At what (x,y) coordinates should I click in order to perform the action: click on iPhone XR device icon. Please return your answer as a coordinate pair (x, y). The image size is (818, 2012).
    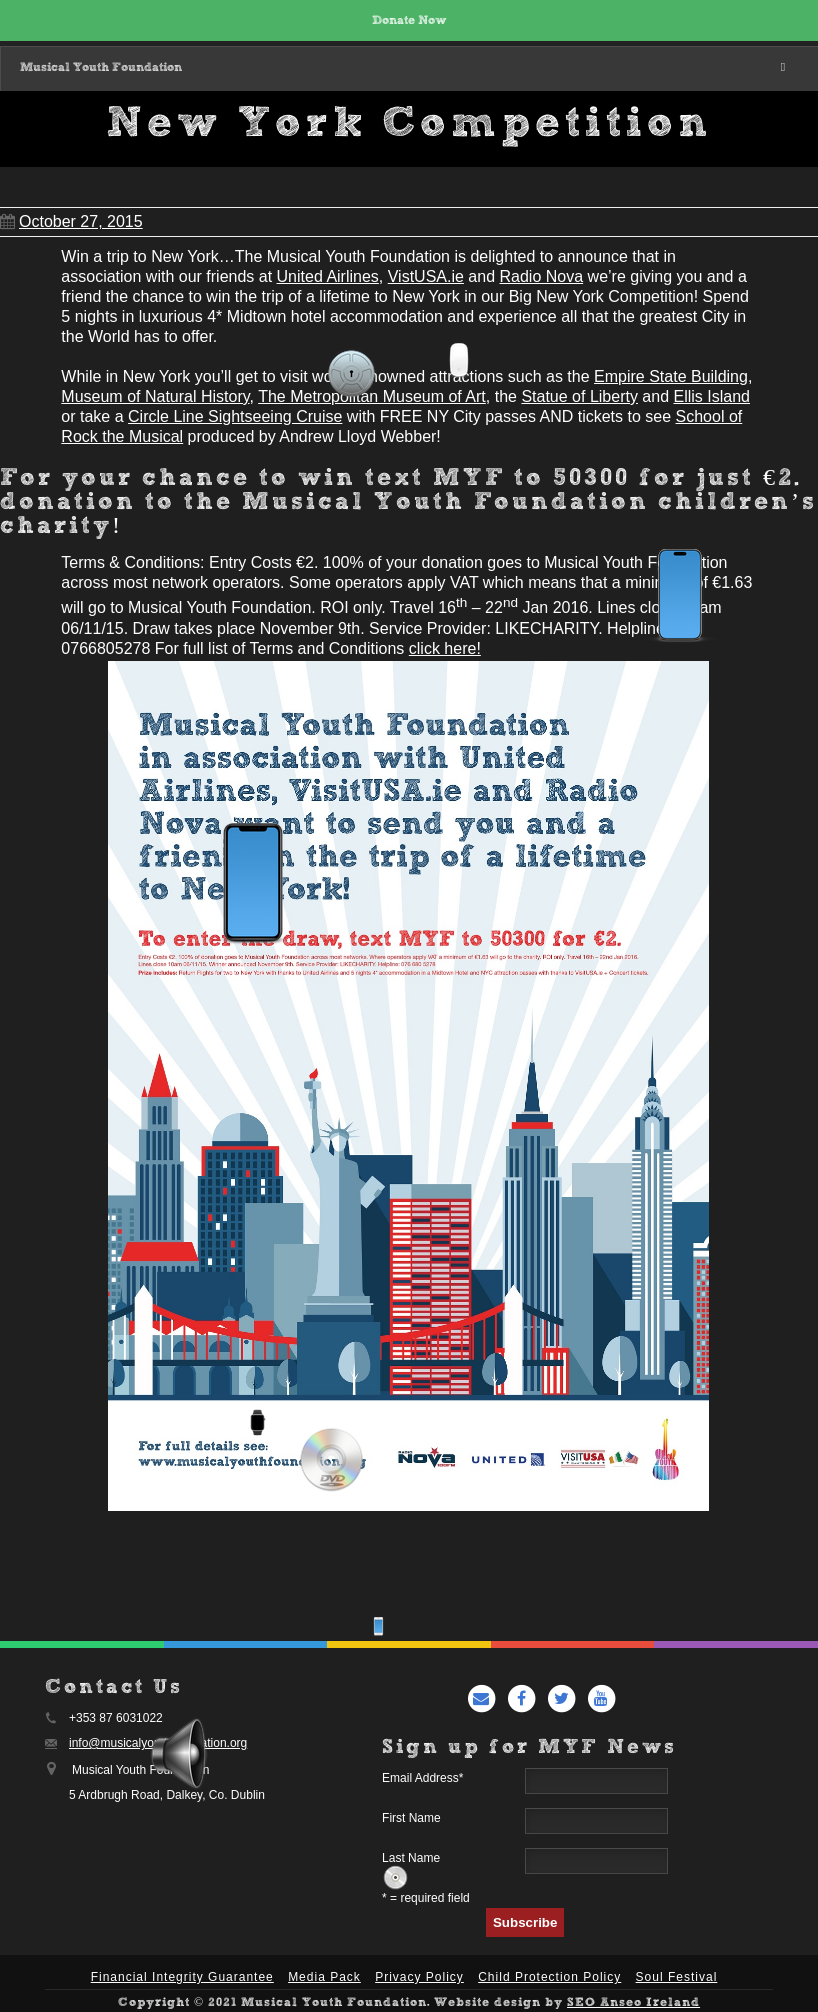
    Looking at the image, I should click on (253, 884).